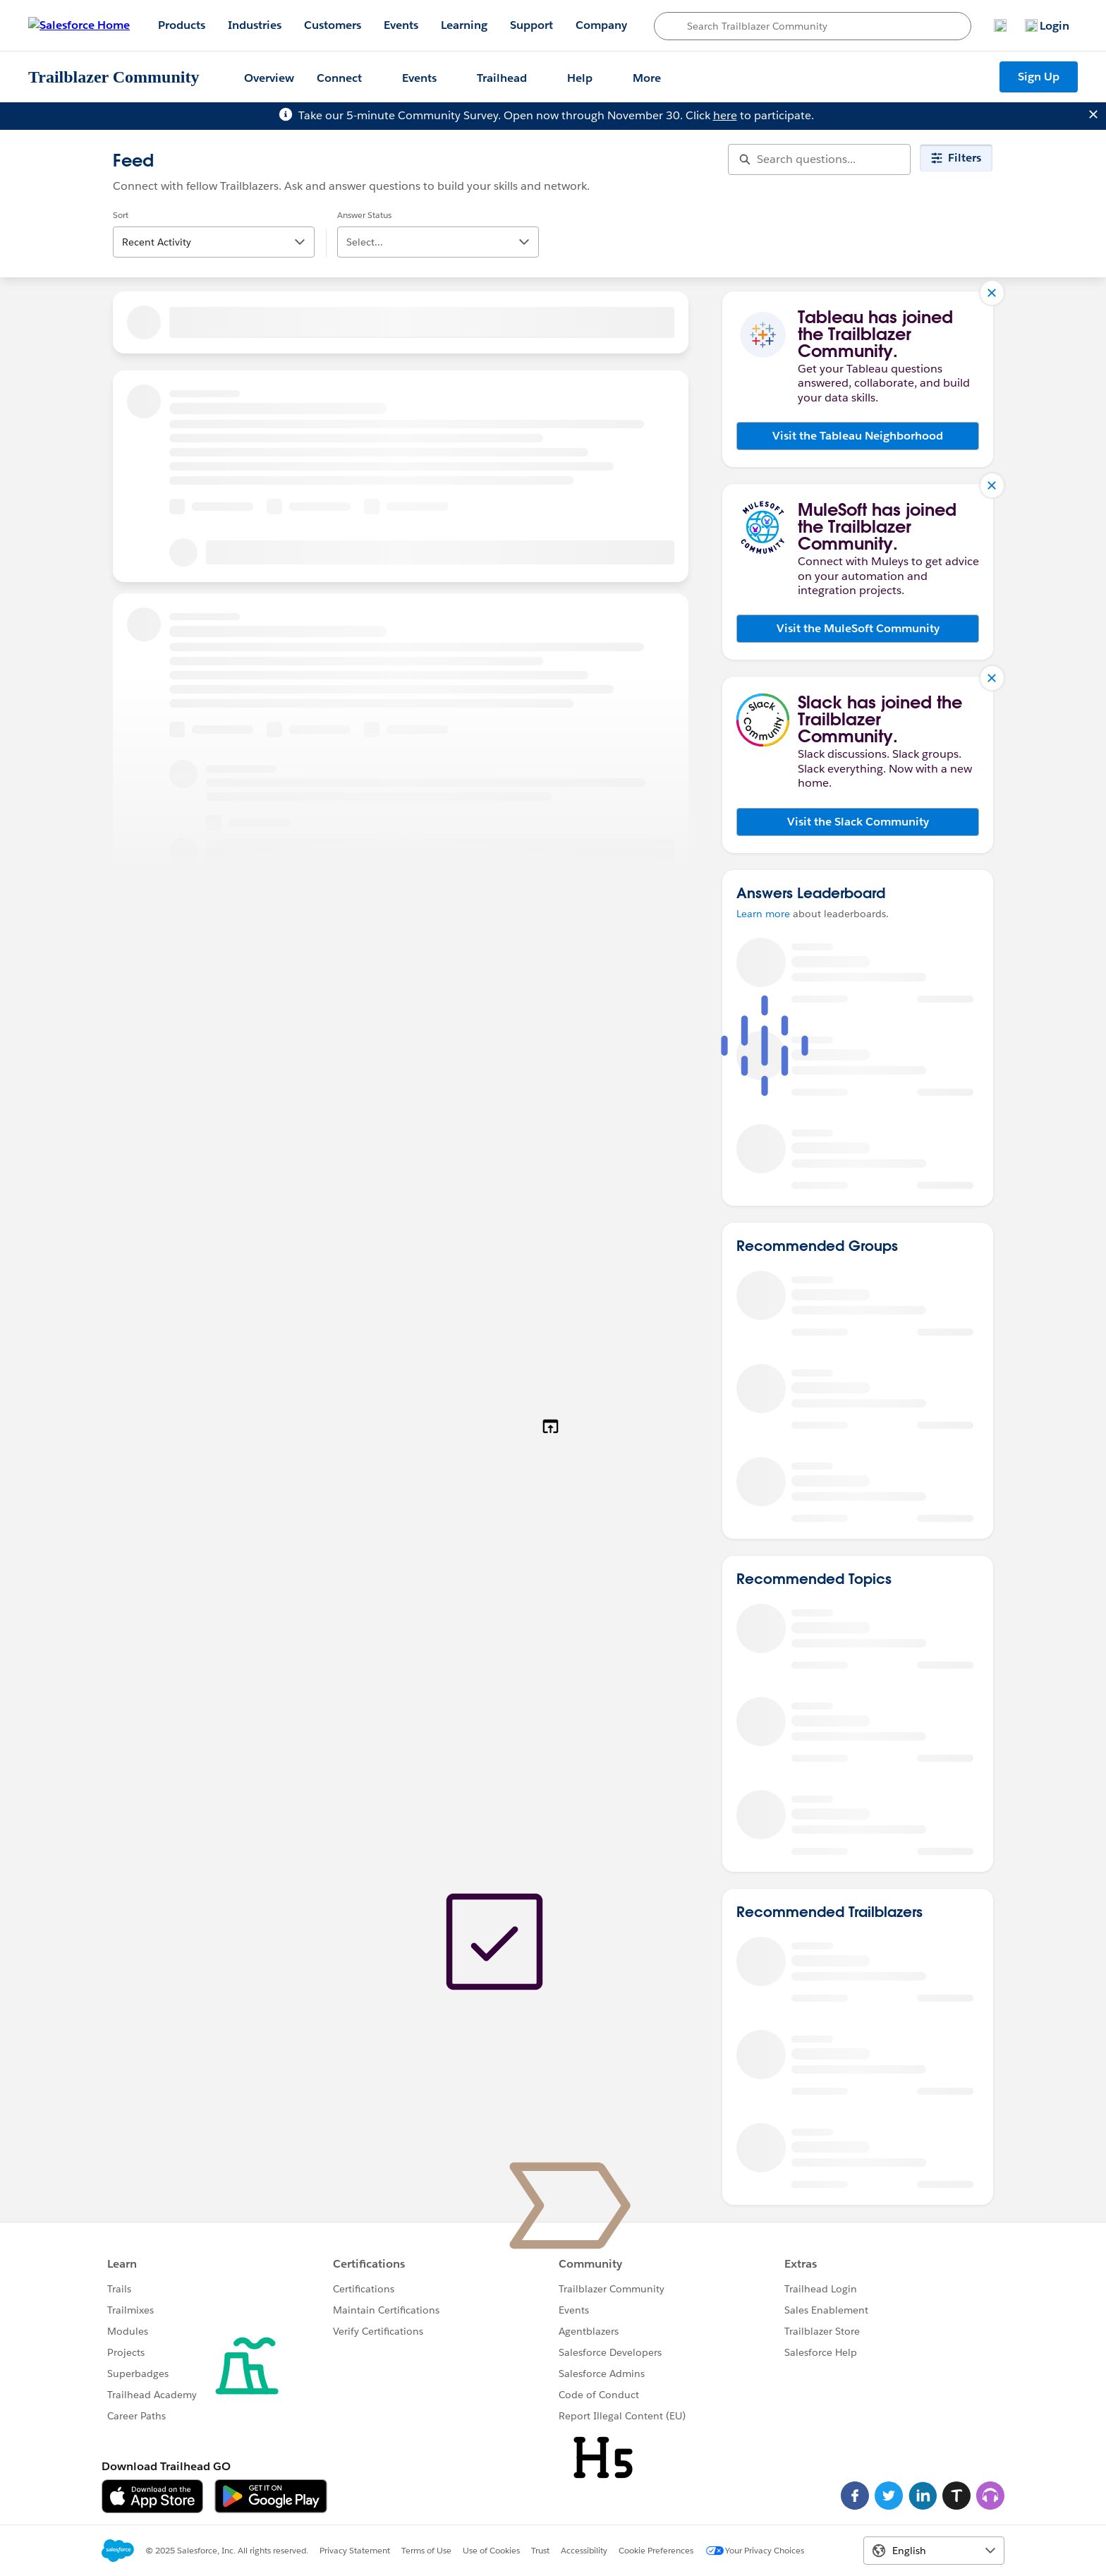  I want to click on add a tag or label to an item, so click(566, 2206).